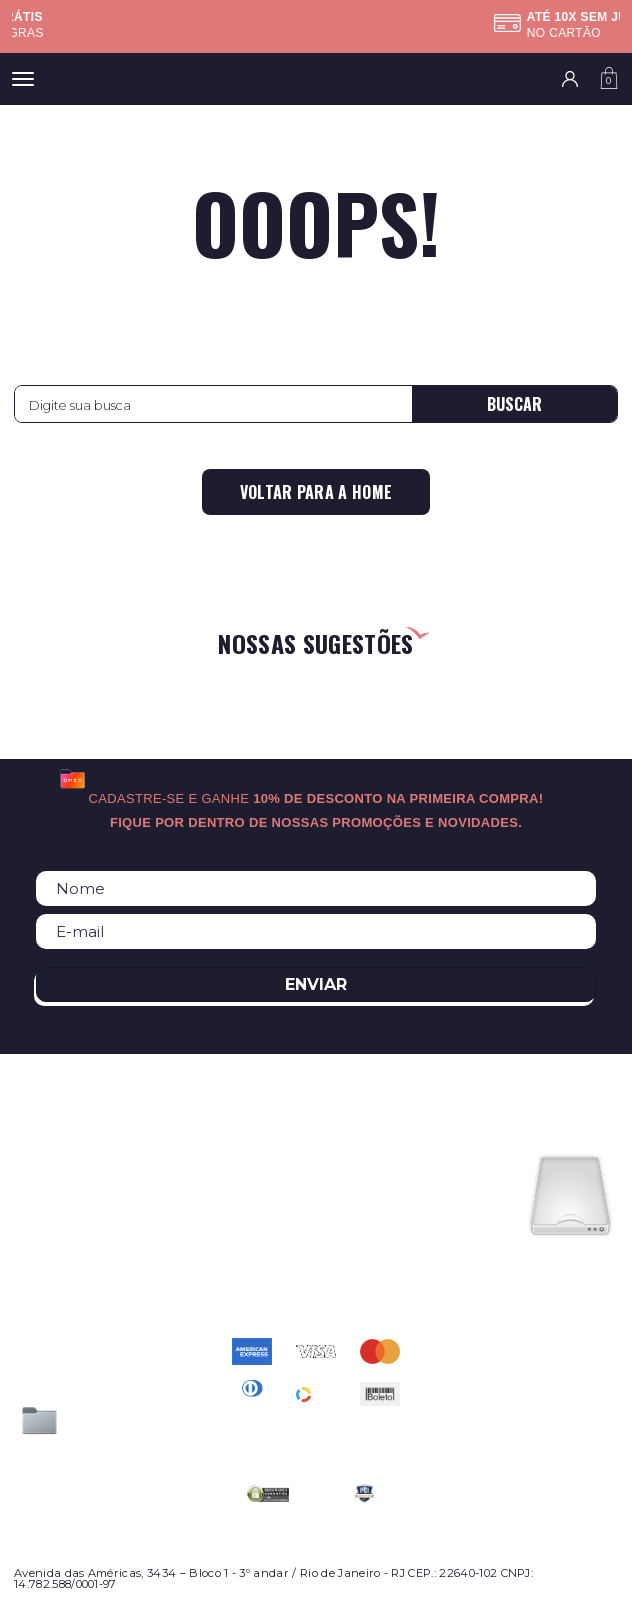 The image size is (632, 1604). I want to click on open a folder to view its contents, so click(39, 1421).